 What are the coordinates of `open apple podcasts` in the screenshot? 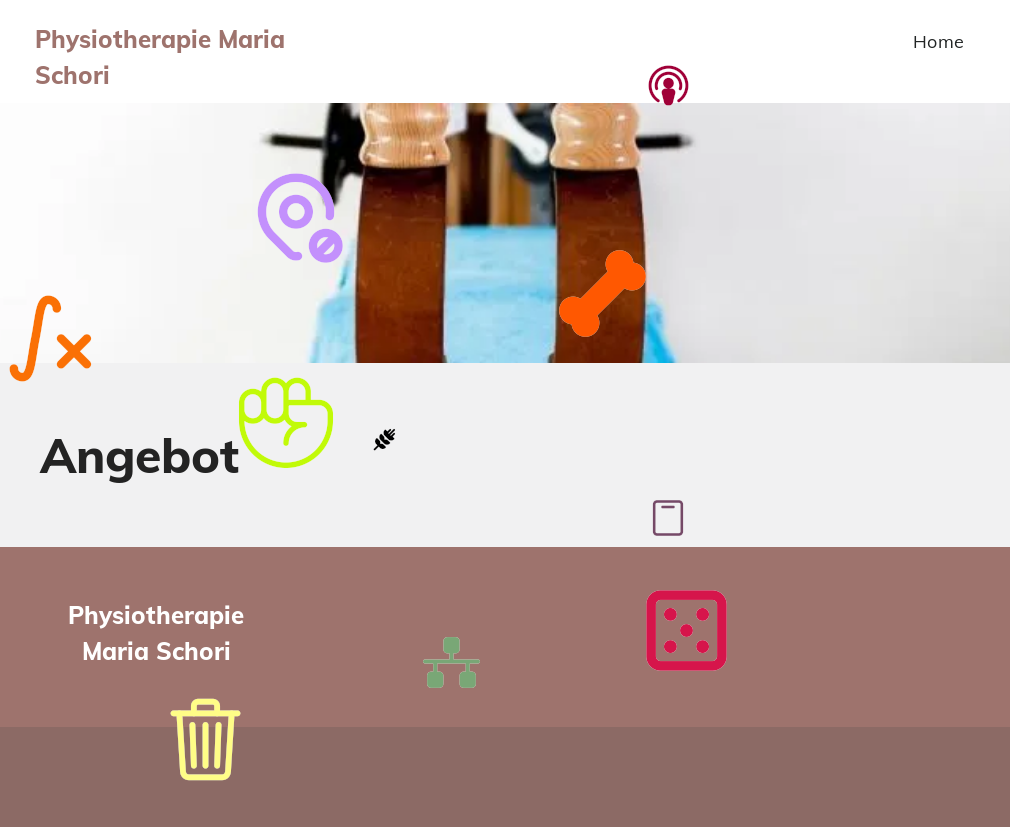 It's located at (668, 85).